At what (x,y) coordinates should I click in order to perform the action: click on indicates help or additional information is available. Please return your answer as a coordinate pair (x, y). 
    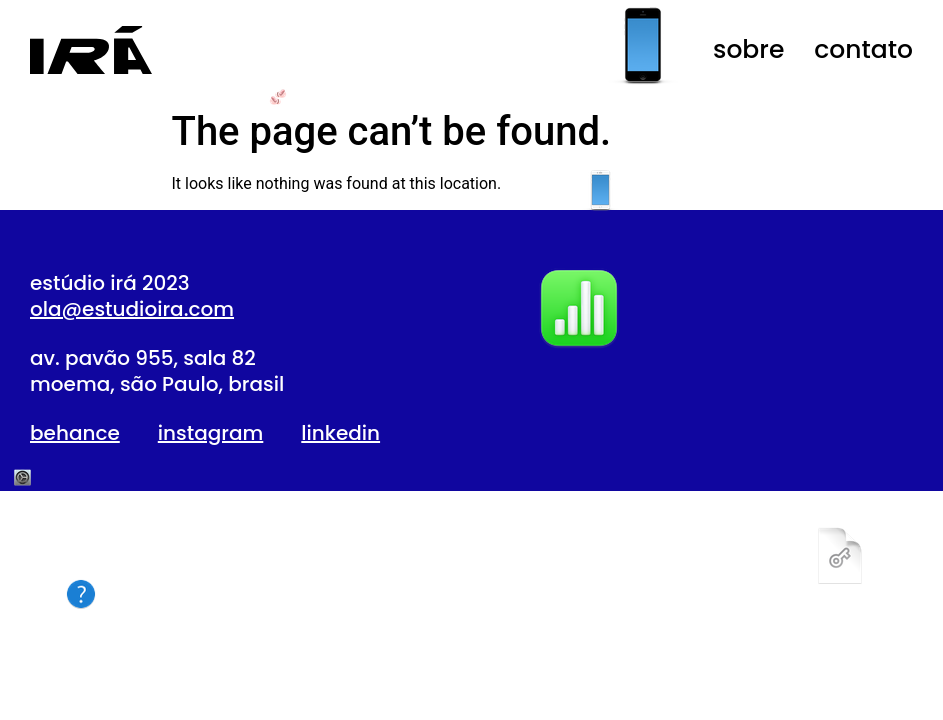
    Looking at the image, I should click on (81, 594).